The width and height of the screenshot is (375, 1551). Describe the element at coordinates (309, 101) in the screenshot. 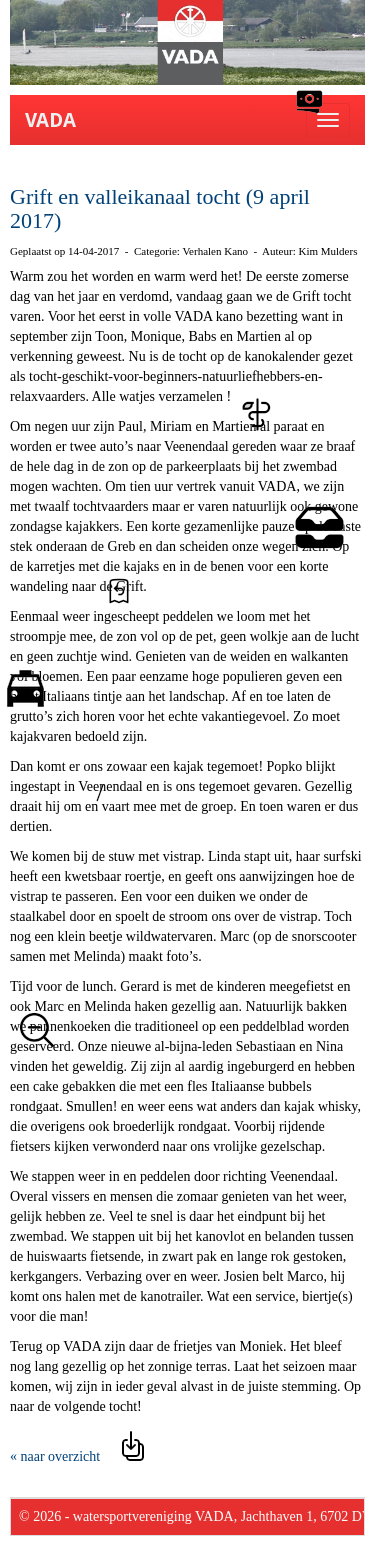

I see `view your wallet or account balance` at that location.